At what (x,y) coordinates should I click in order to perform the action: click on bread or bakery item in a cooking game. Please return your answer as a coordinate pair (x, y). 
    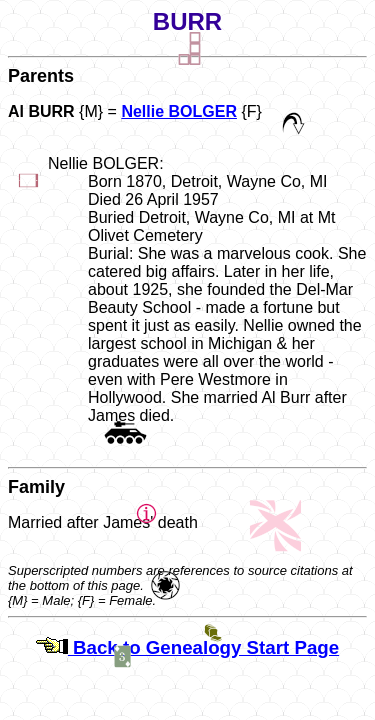
    Looking at the image, I should click on (213, 633).